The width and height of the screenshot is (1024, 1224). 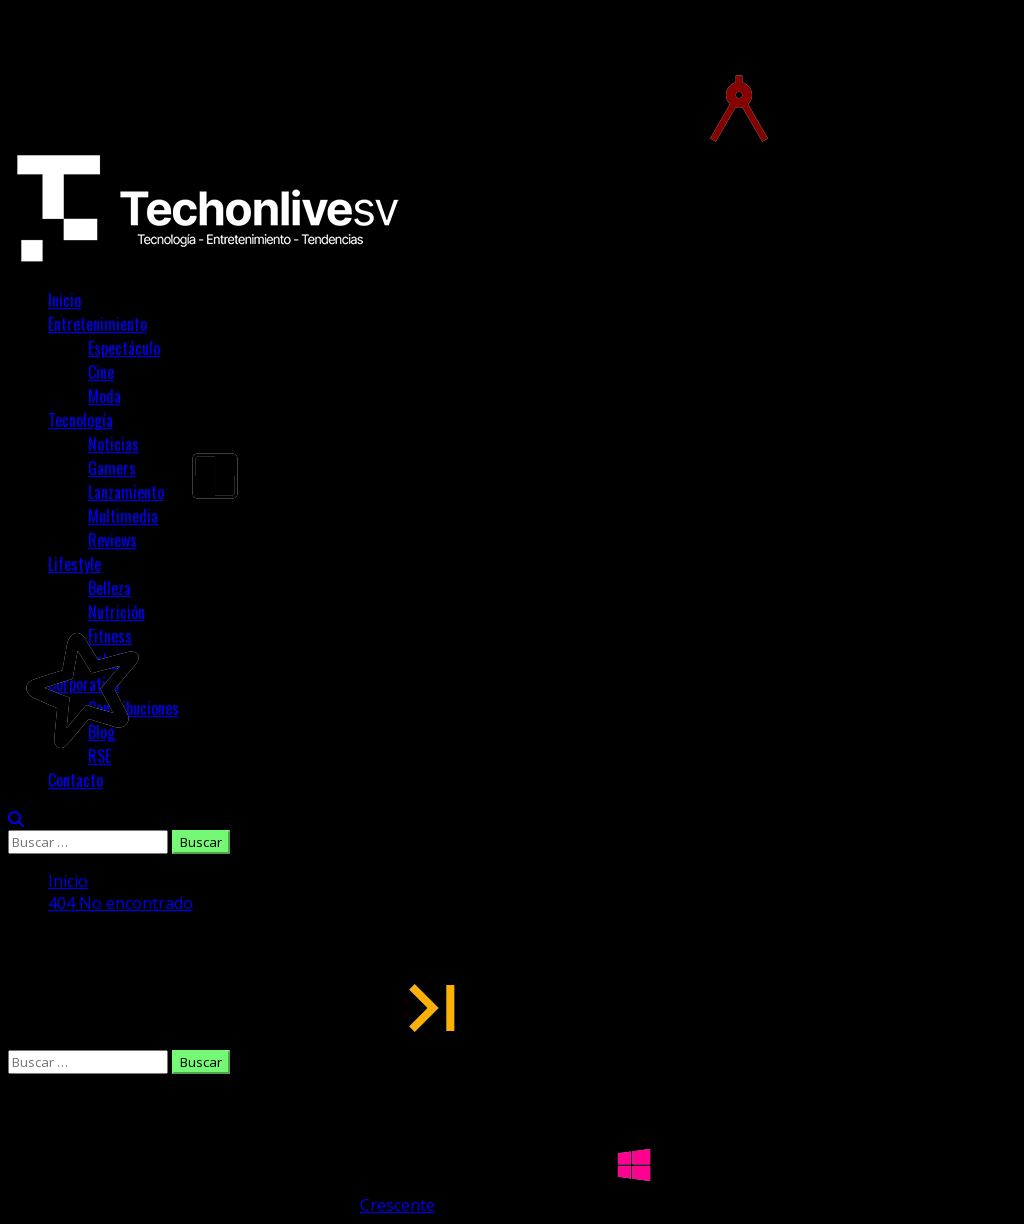 What do you see at coordinates (739, 108) in the screenshot?
I see `access drawing or design tools` at bounding box center [739, 108].